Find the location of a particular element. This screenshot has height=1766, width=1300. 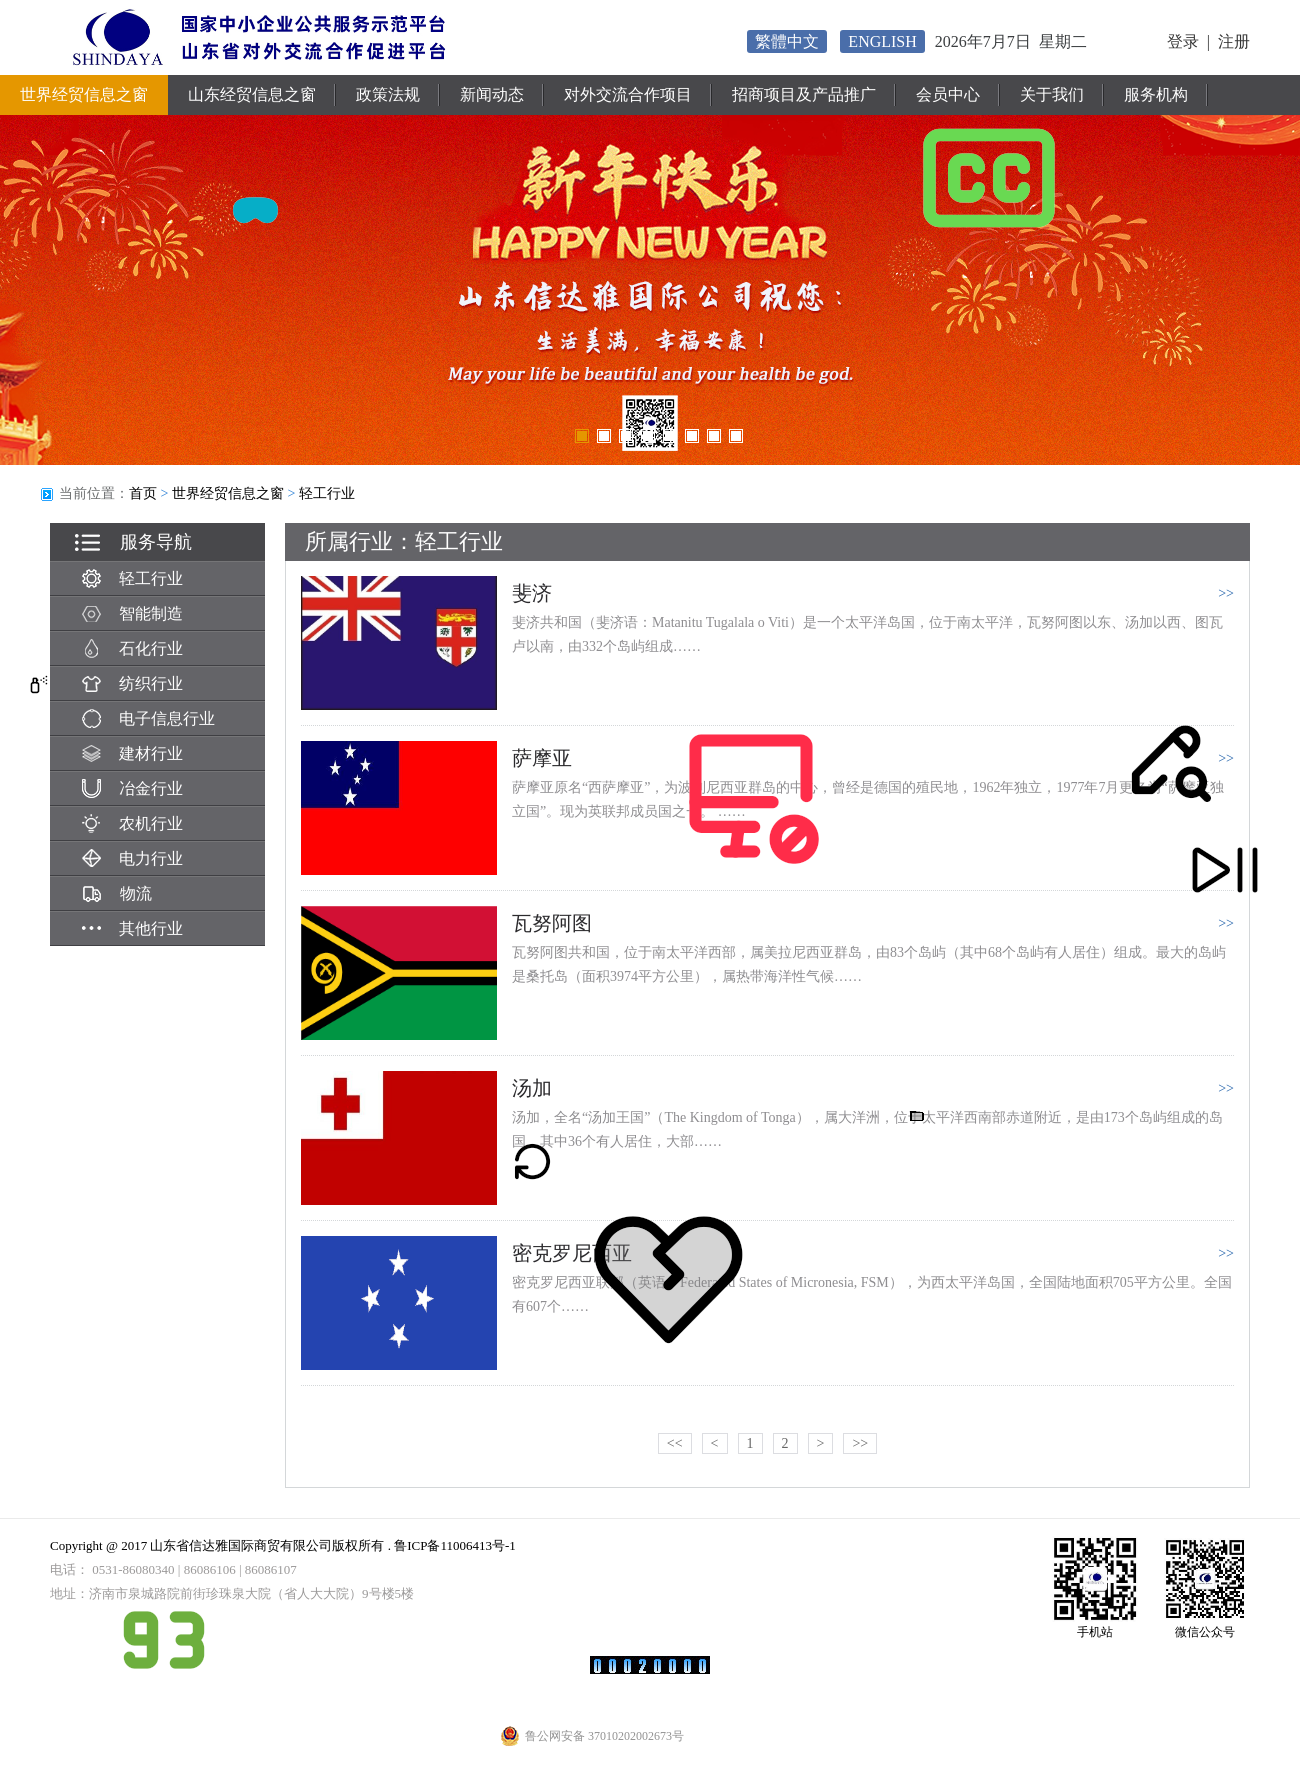

unlike or remove from favorites is located at coordinates (668, 1274).